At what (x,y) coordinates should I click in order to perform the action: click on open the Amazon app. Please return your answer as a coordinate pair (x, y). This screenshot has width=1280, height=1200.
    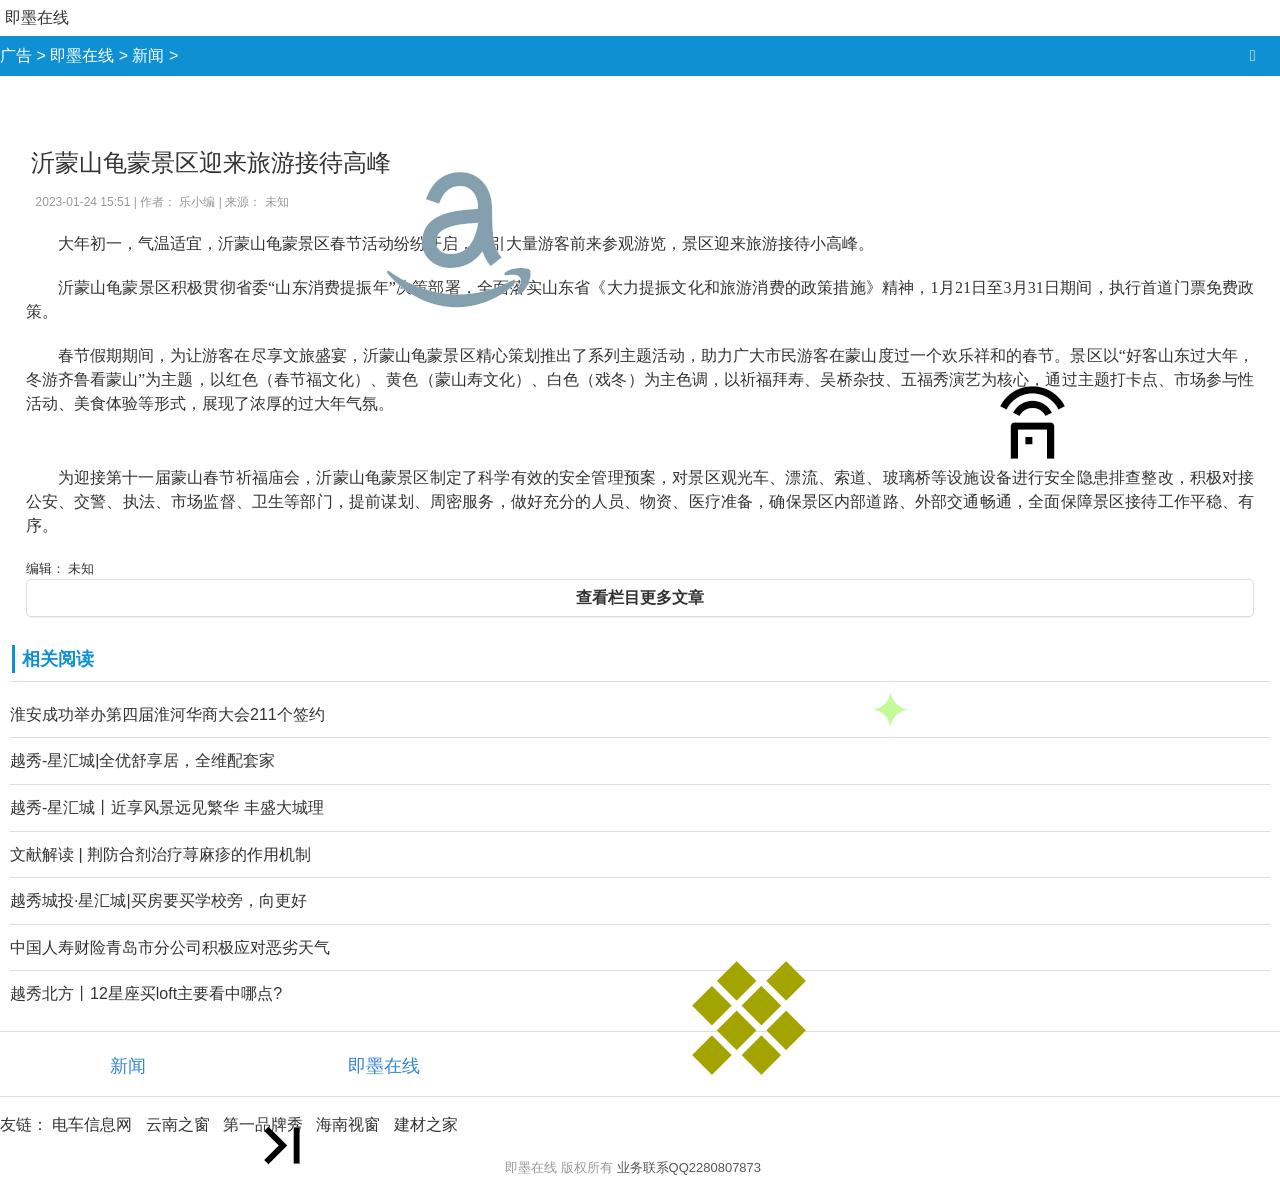
    Looking at the image, I should click on (457, 233).